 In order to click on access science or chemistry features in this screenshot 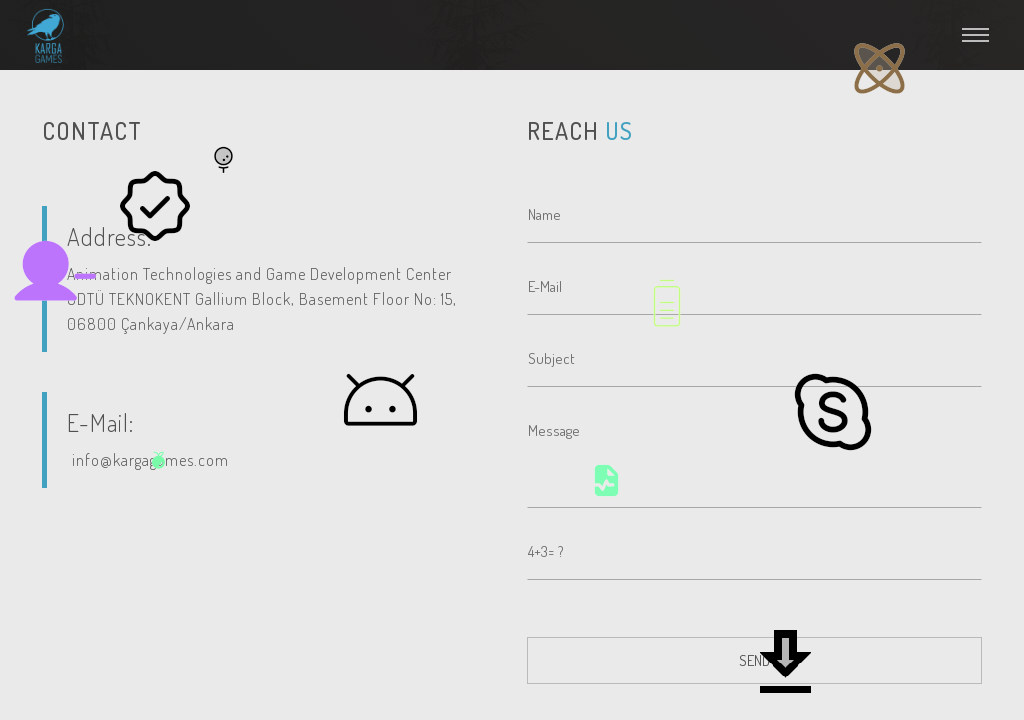, I will do `click(879, 68)`.